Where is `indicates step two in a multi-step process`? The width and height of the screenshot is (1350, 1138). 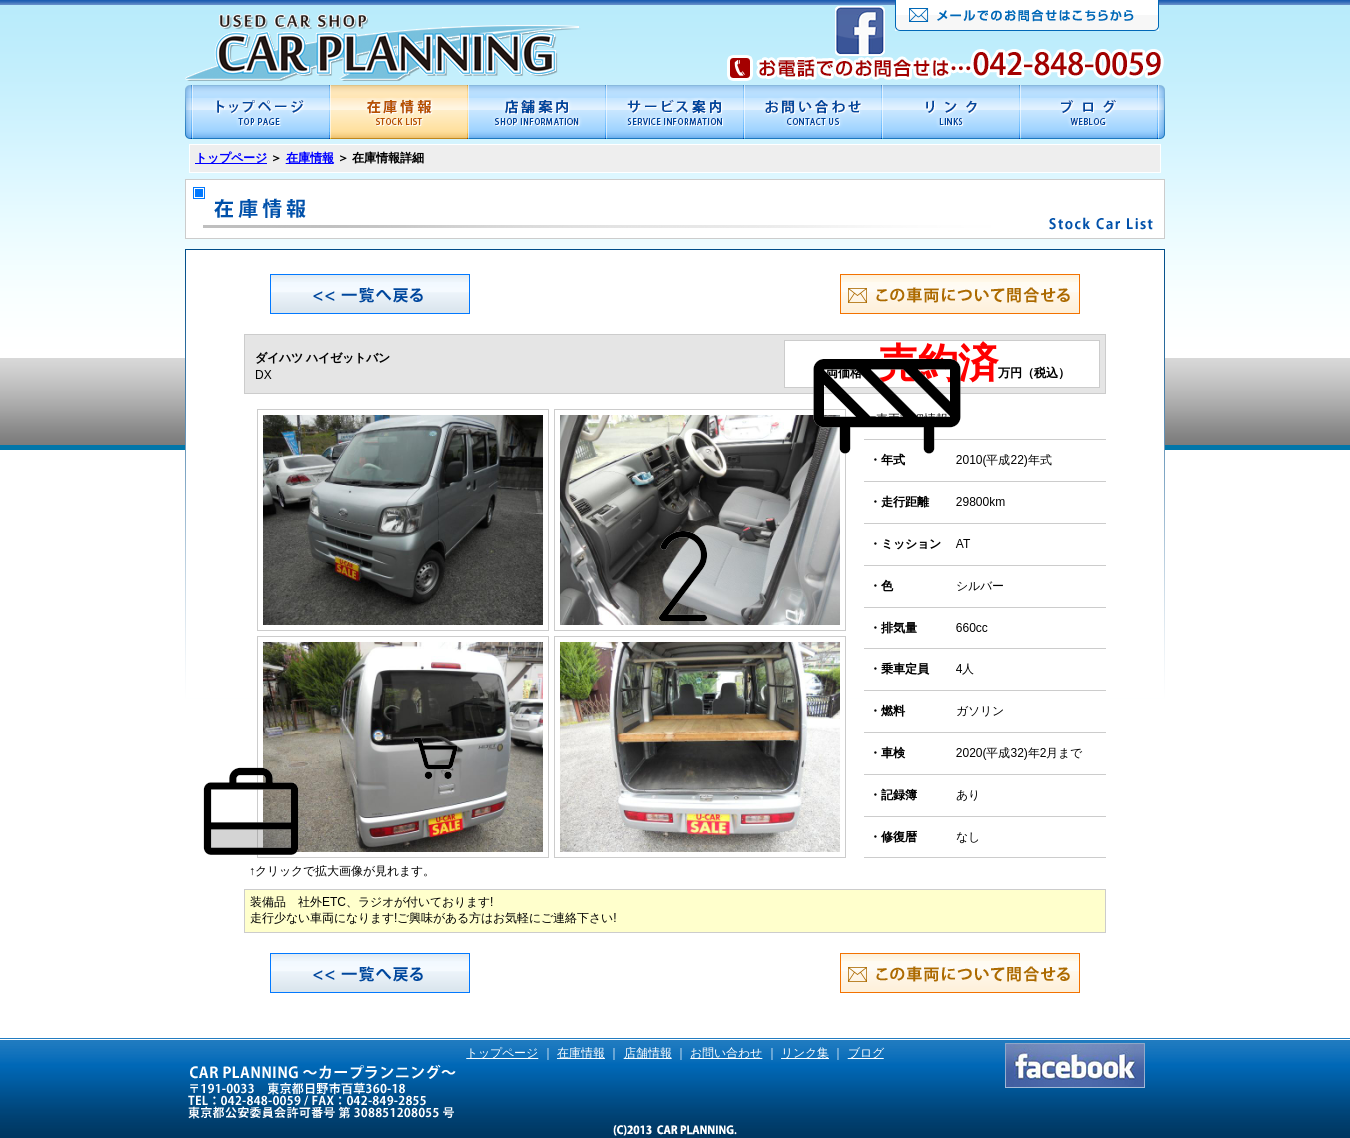
indicates step two in a multi-step process is located at coordinates (683, 576).